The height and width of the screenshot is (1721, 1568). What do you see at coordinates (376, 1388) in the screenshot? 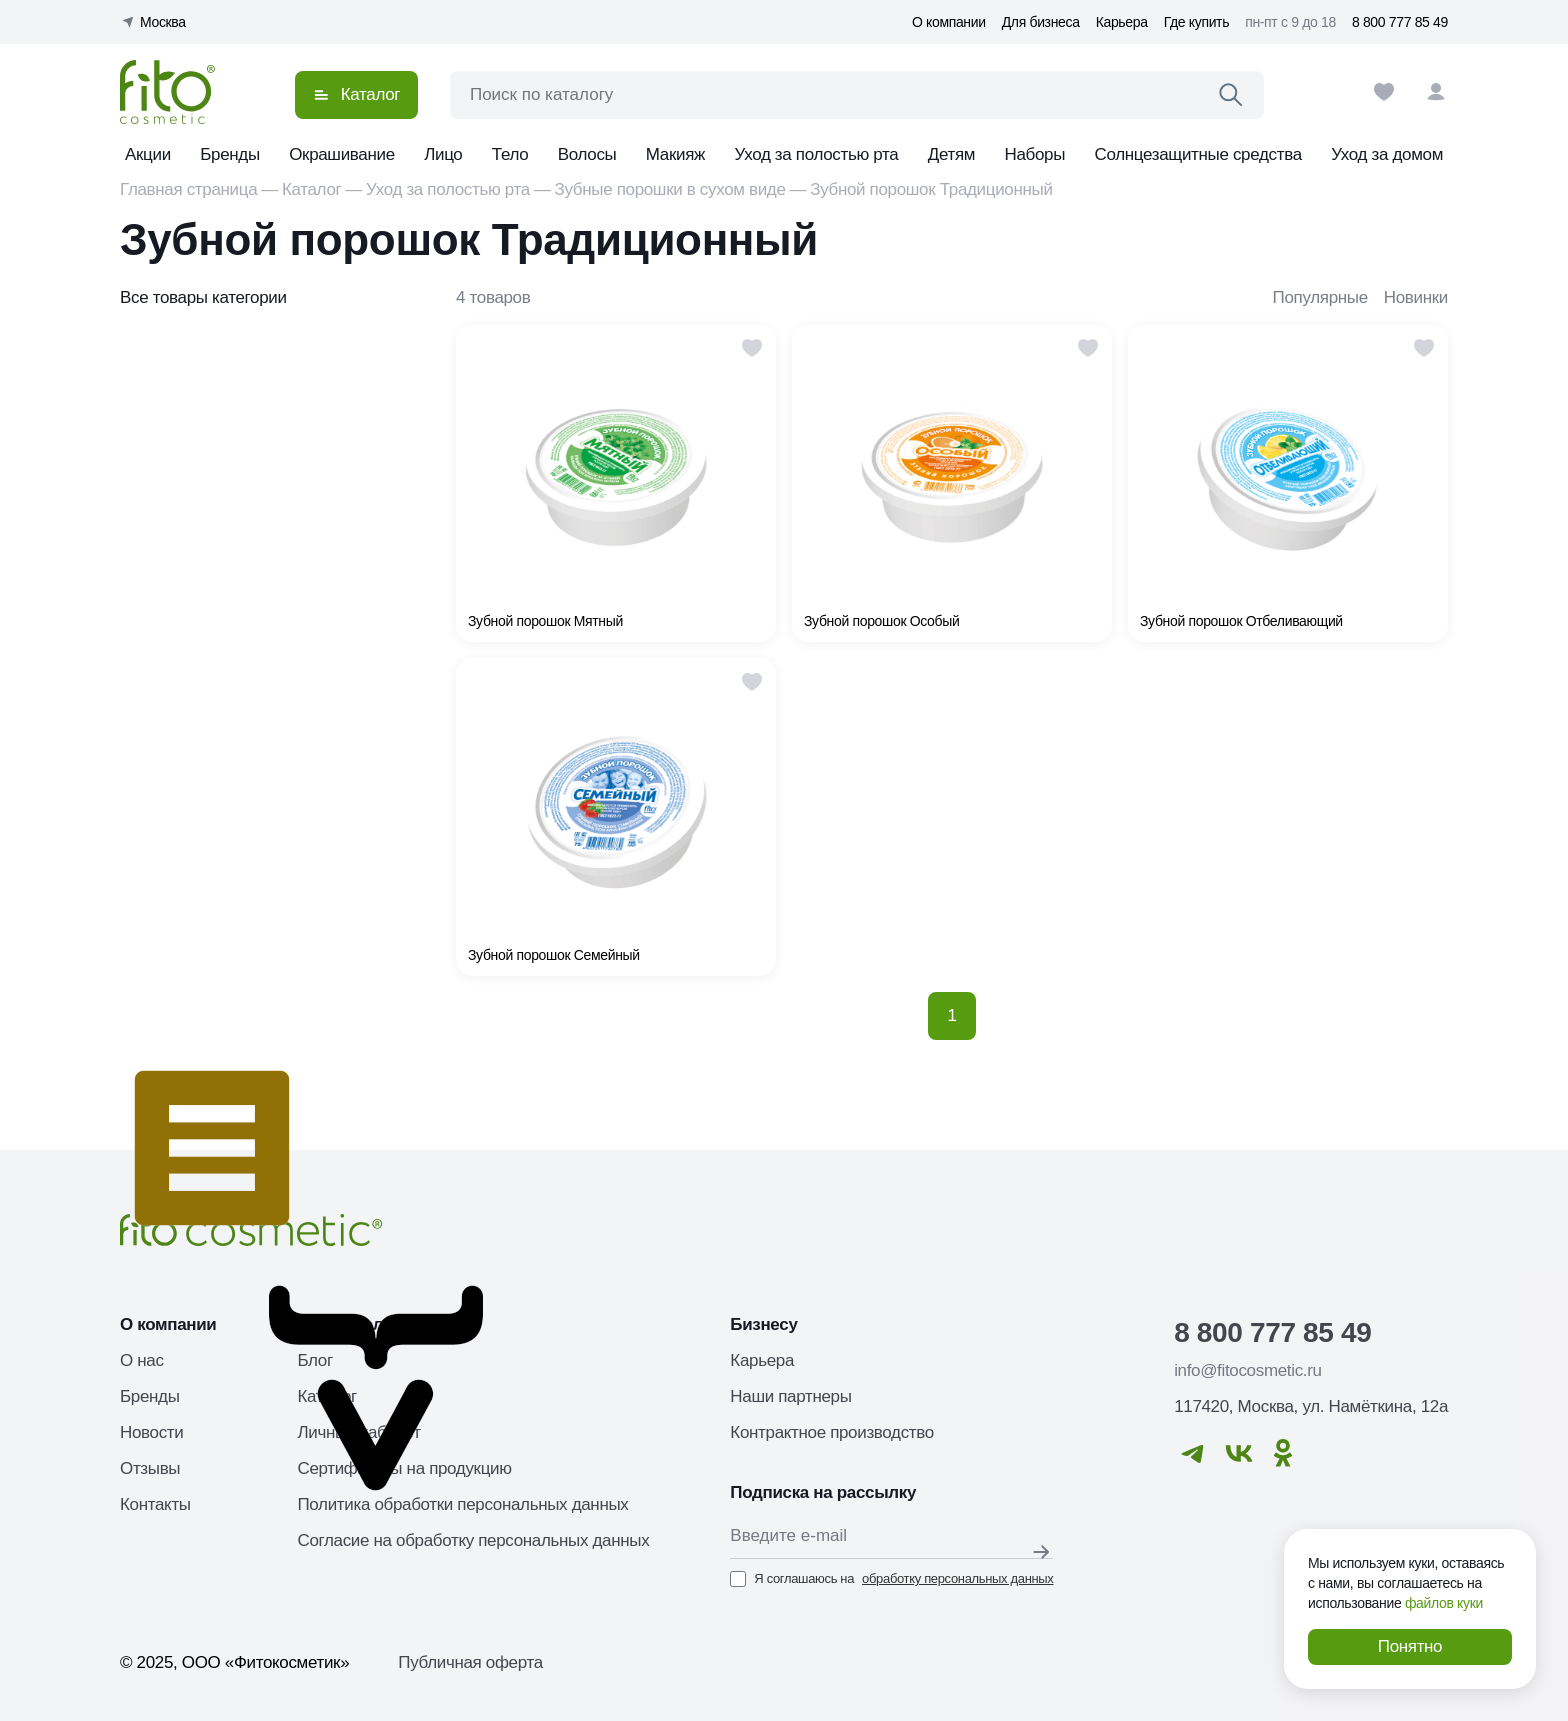
I see `vaadin framework branding logo` at bounding box center [376, 1388].